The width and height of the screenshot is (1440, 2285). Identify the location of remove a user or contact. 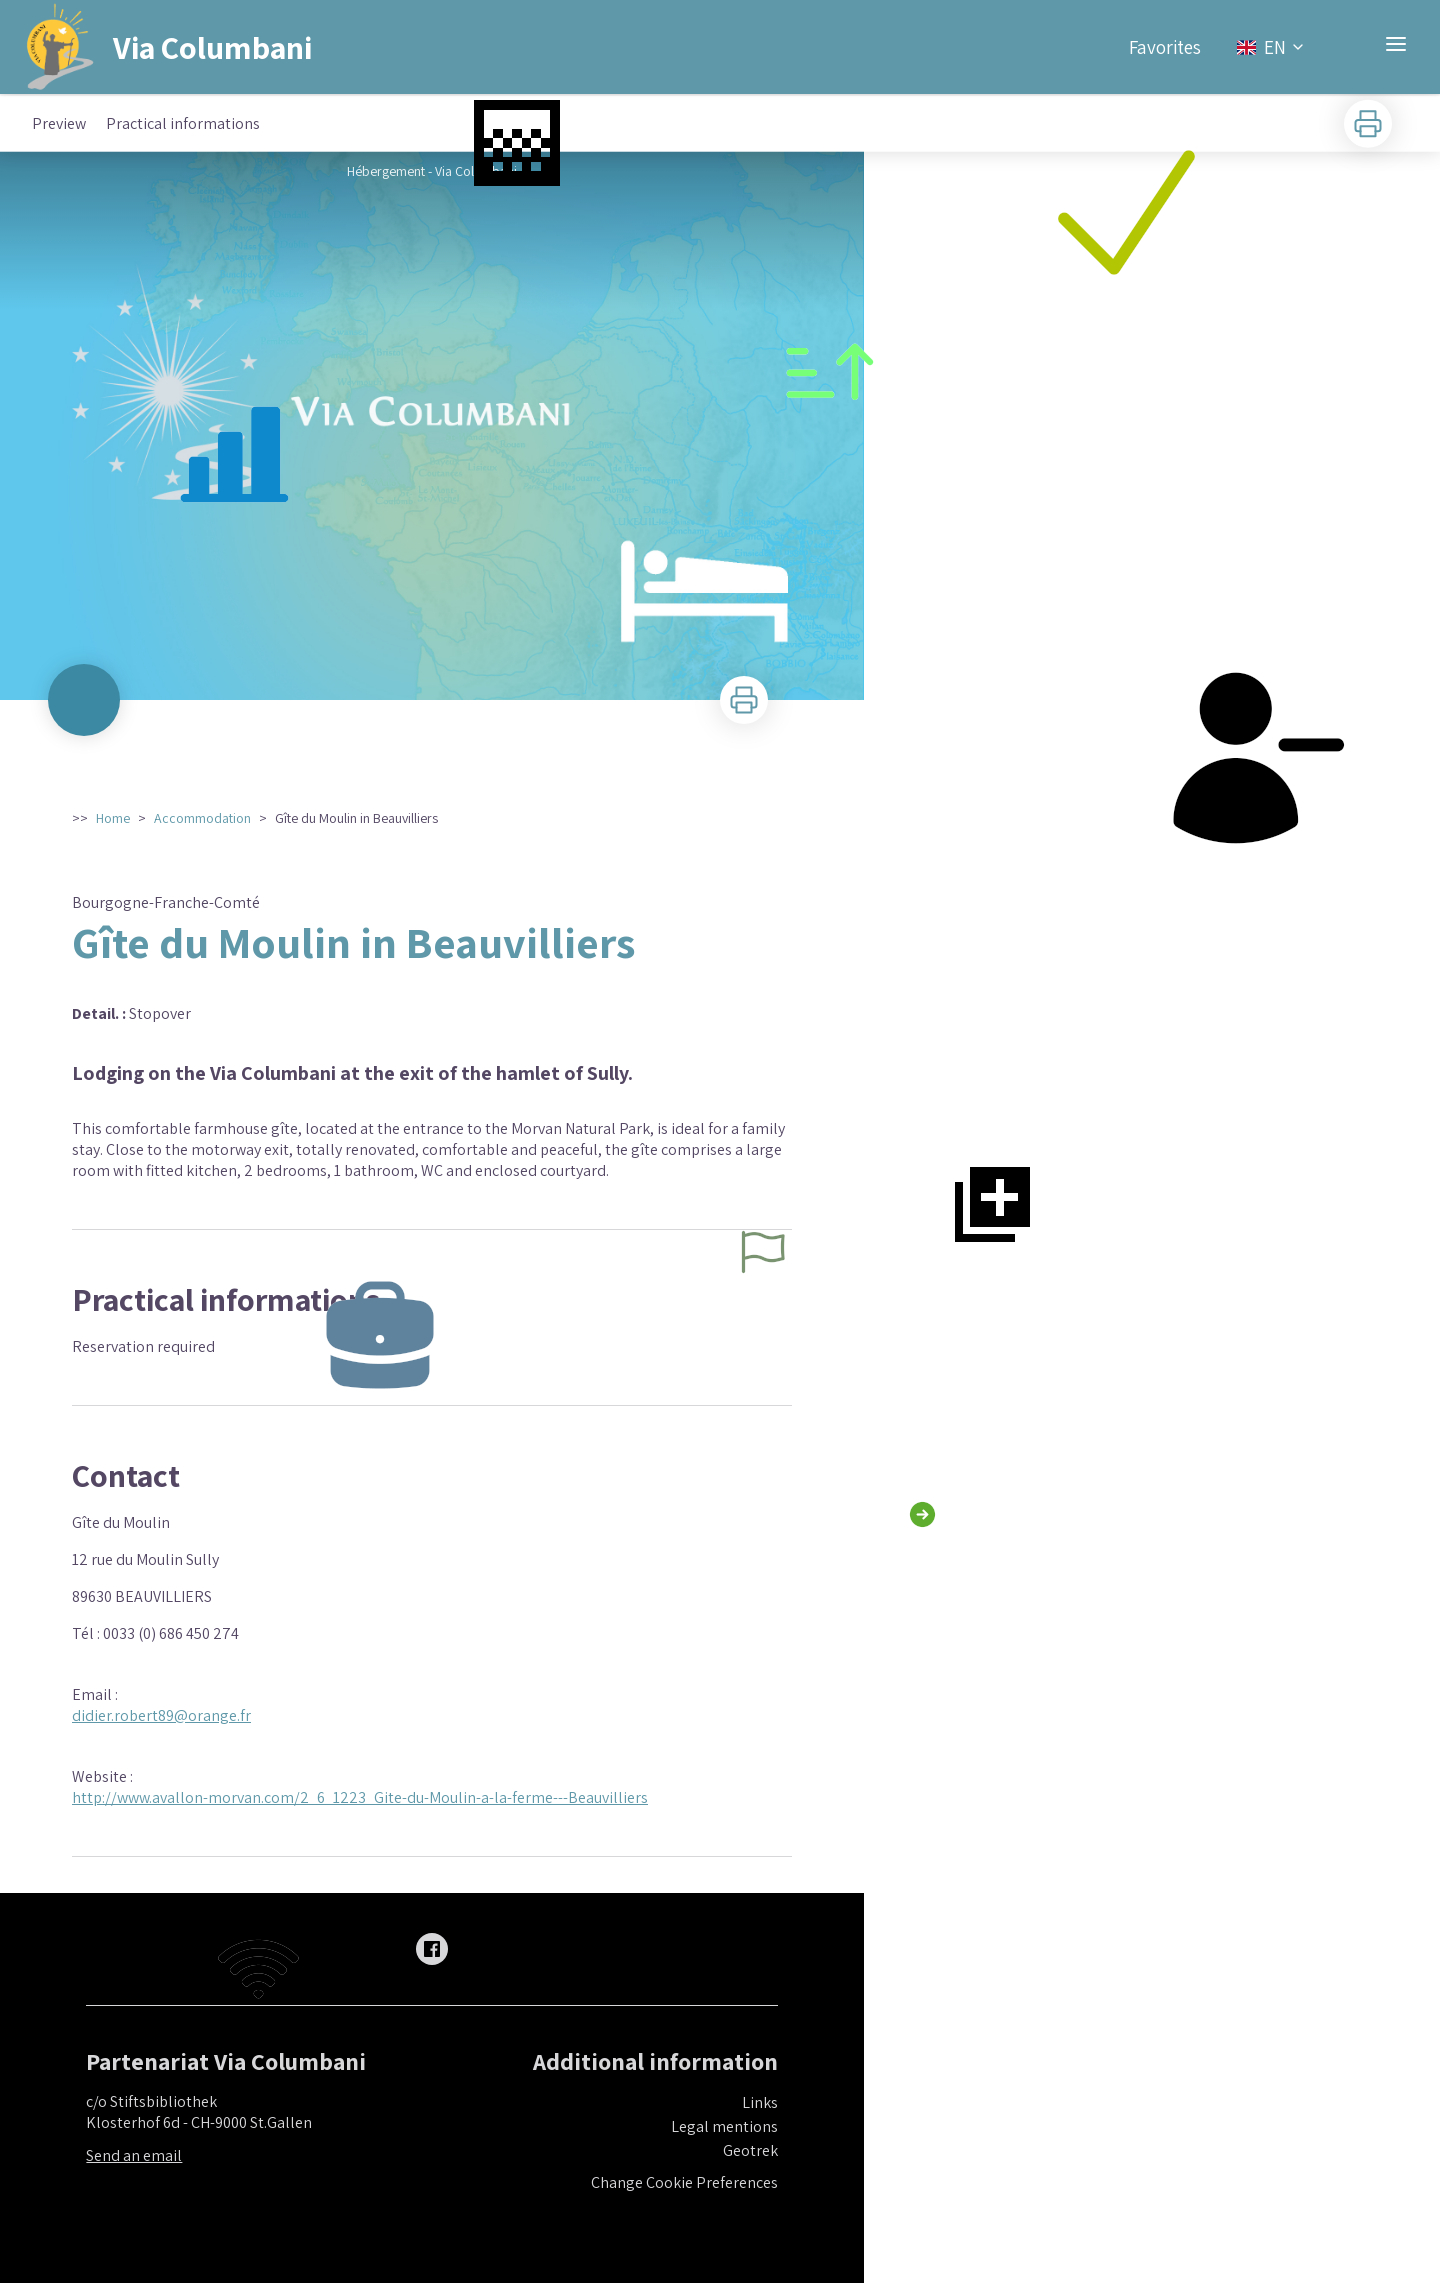
(1250, 758).